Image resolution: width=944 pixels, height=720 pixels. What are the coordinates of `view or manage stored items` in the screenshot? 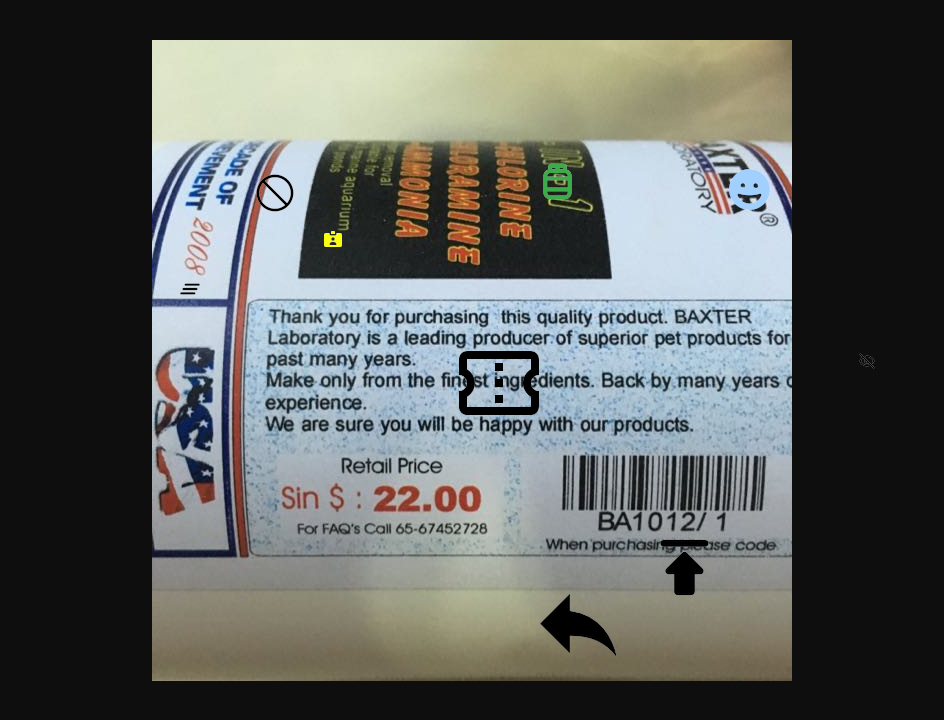 It's located at (557, 181).